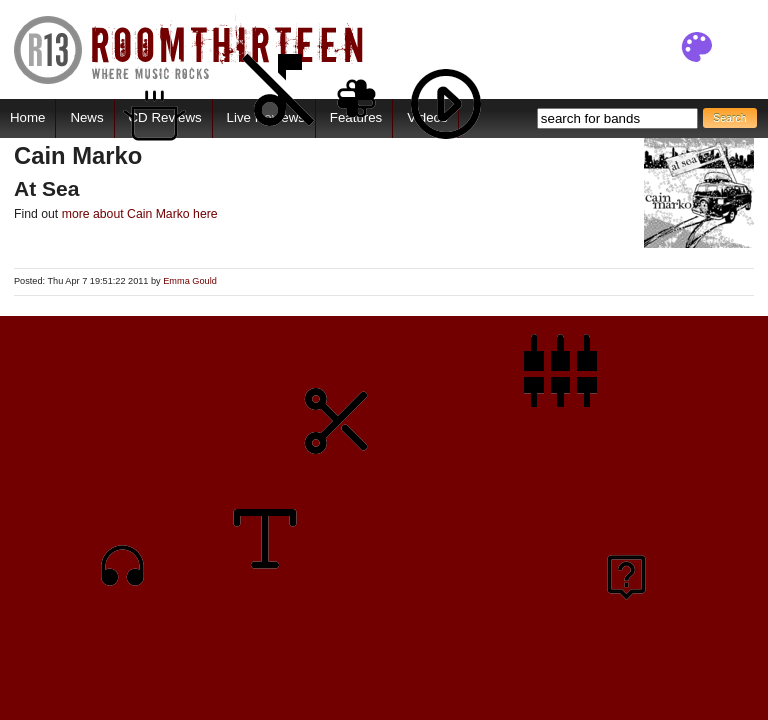 This screenshot has width=768, height=720. What do you see at coordinates (278, 90) in the screenshot?
I see `mute or disable music playback` at bounding box center [278, 90].